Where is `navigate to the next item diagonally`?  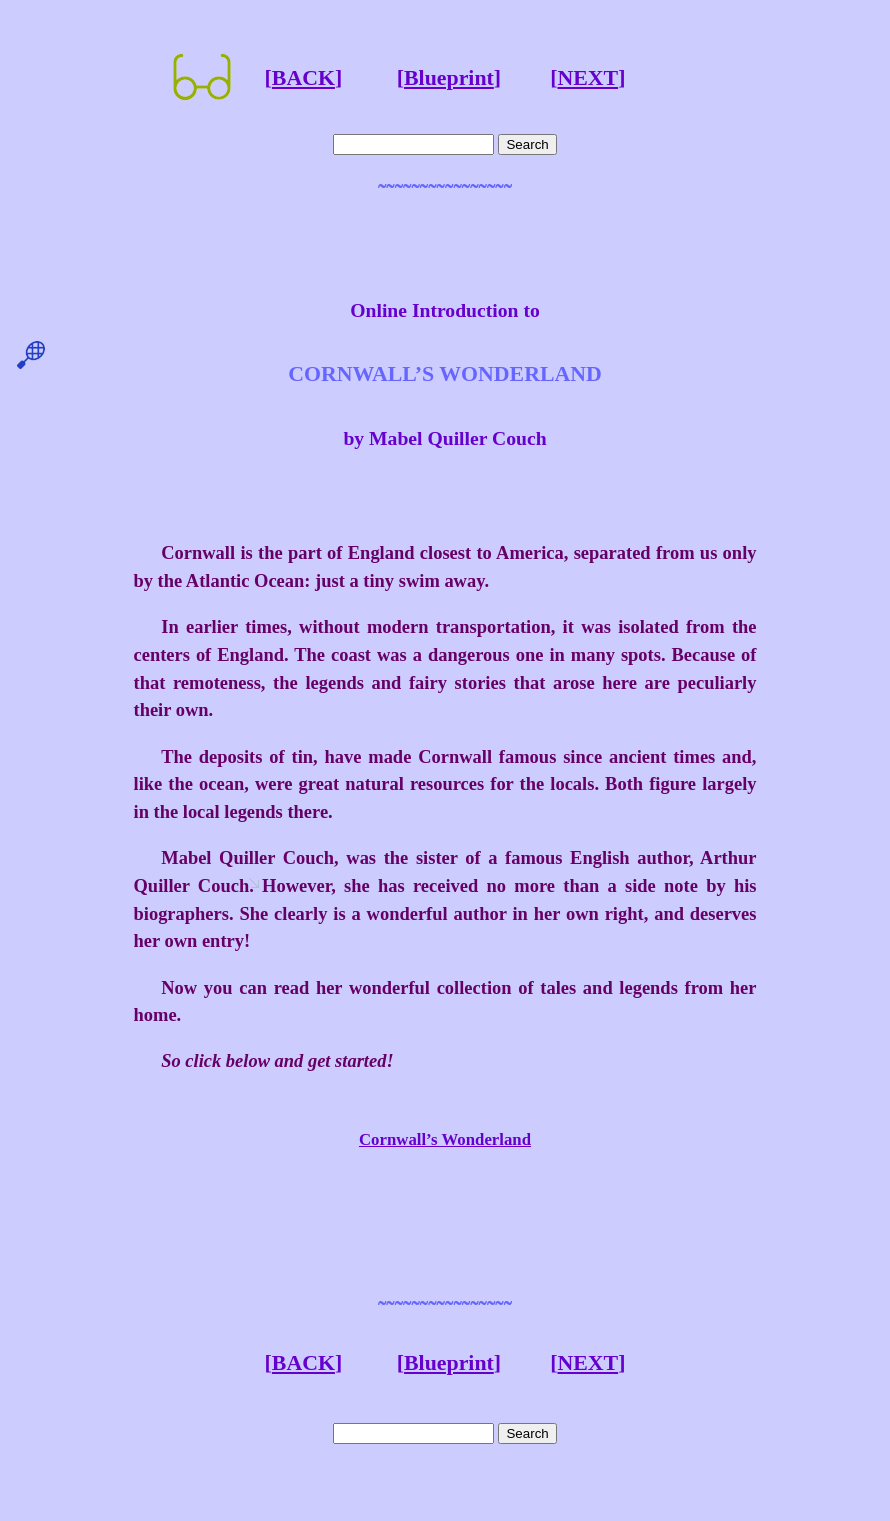
navigate to the next item diagonally is located at coordinates (254, 883).